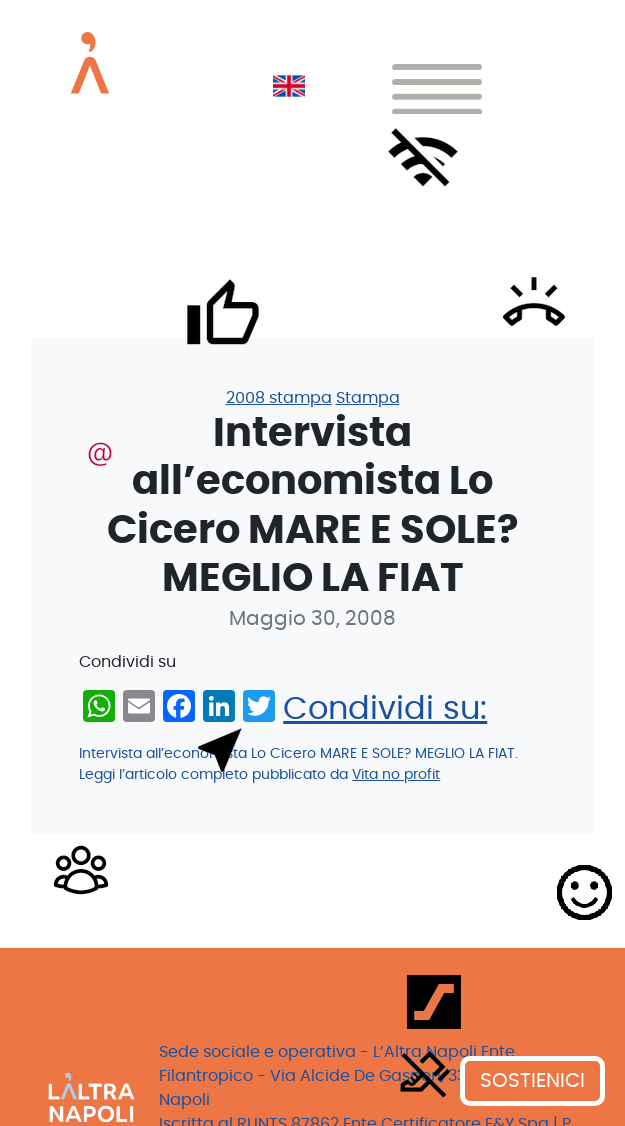 This screenshot has width=625, height=1126. Describe the element at coordinates (423, 161) in the screenshot. I see `indicates wifi is disabled or disconnected` at that location.